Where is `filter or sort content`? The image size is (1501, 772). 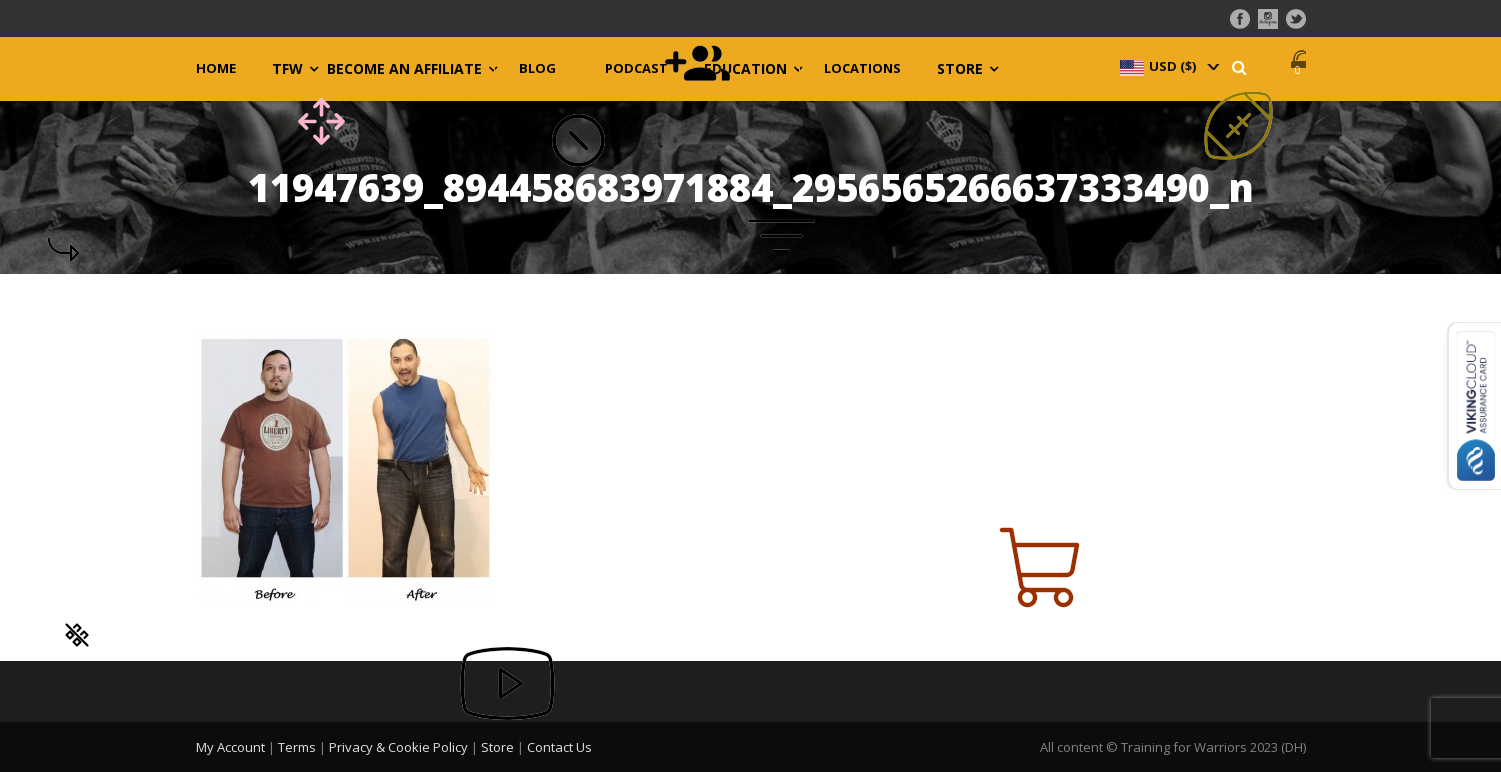 filter or sort content is located at coordinates (781, 233).